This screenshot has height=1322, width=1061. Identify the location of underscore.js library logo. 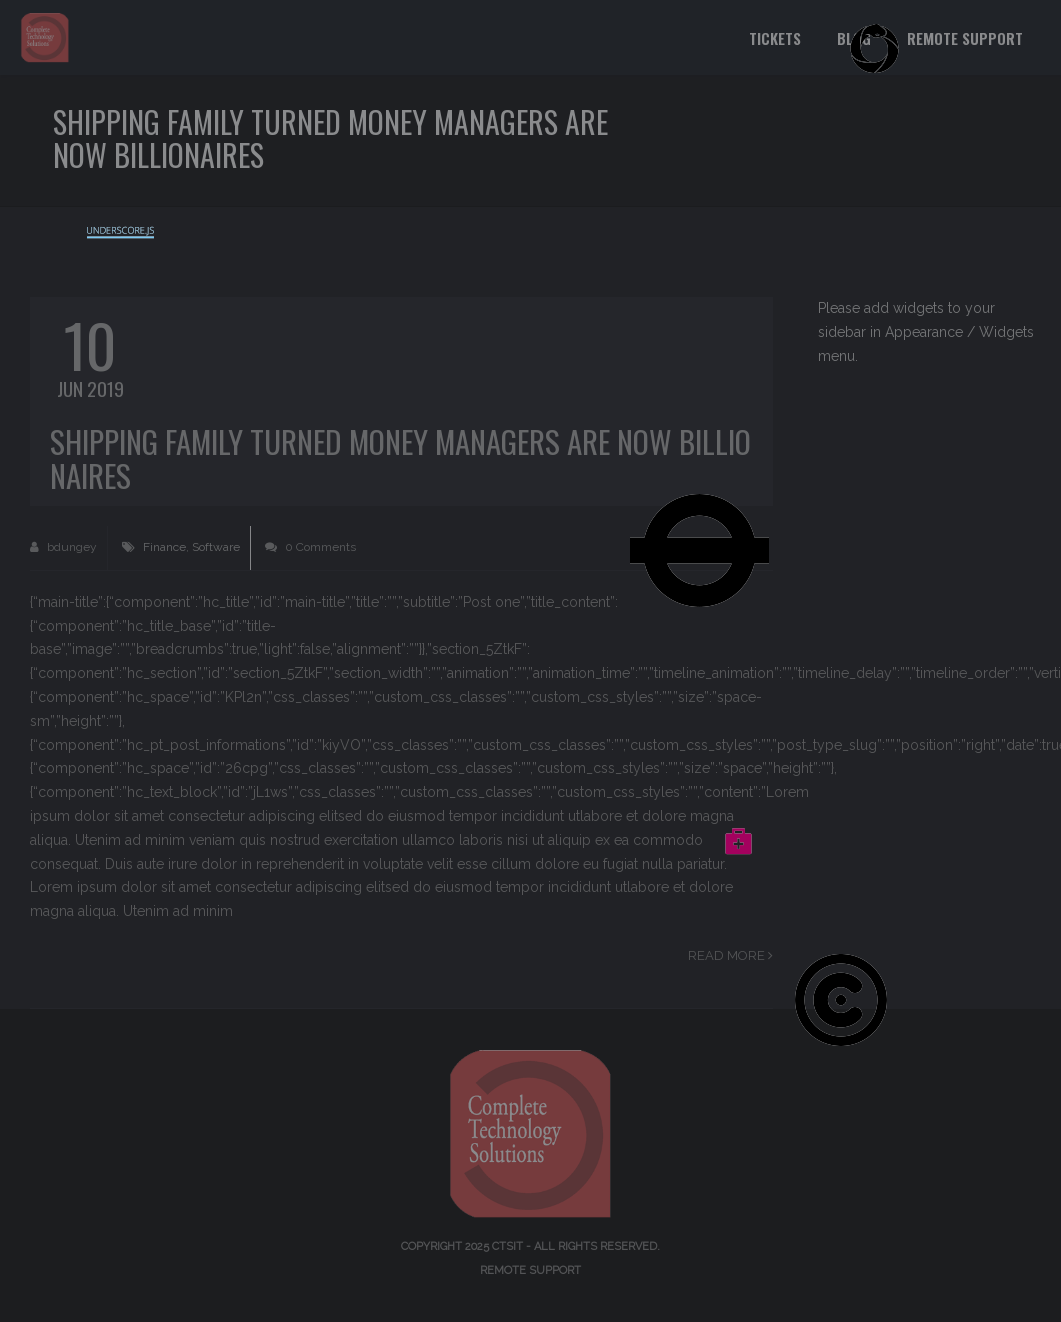
(120, 232).